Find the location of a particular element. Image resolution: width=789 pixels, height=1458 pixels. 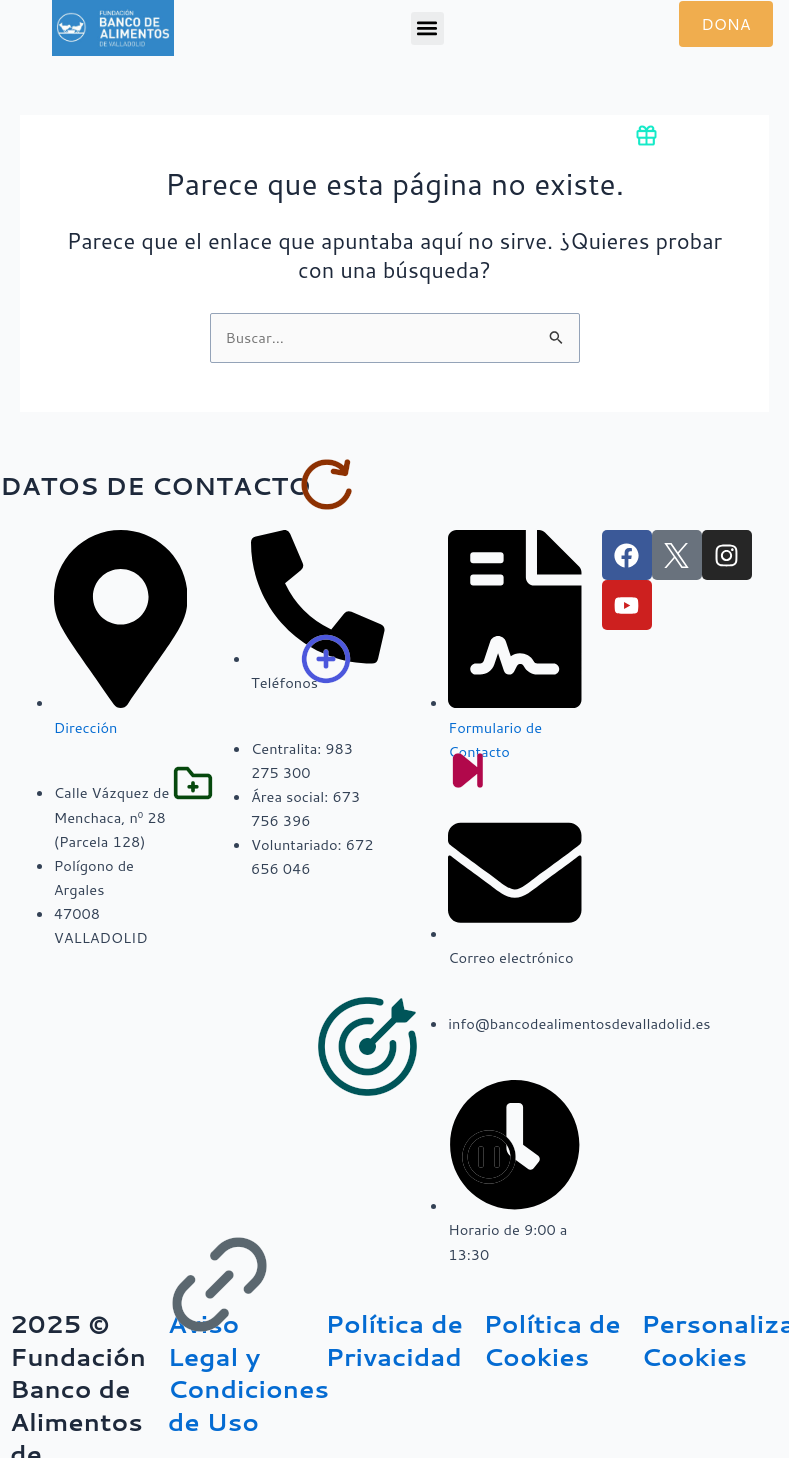

pause media playback is located at coordinates (489, 1157).